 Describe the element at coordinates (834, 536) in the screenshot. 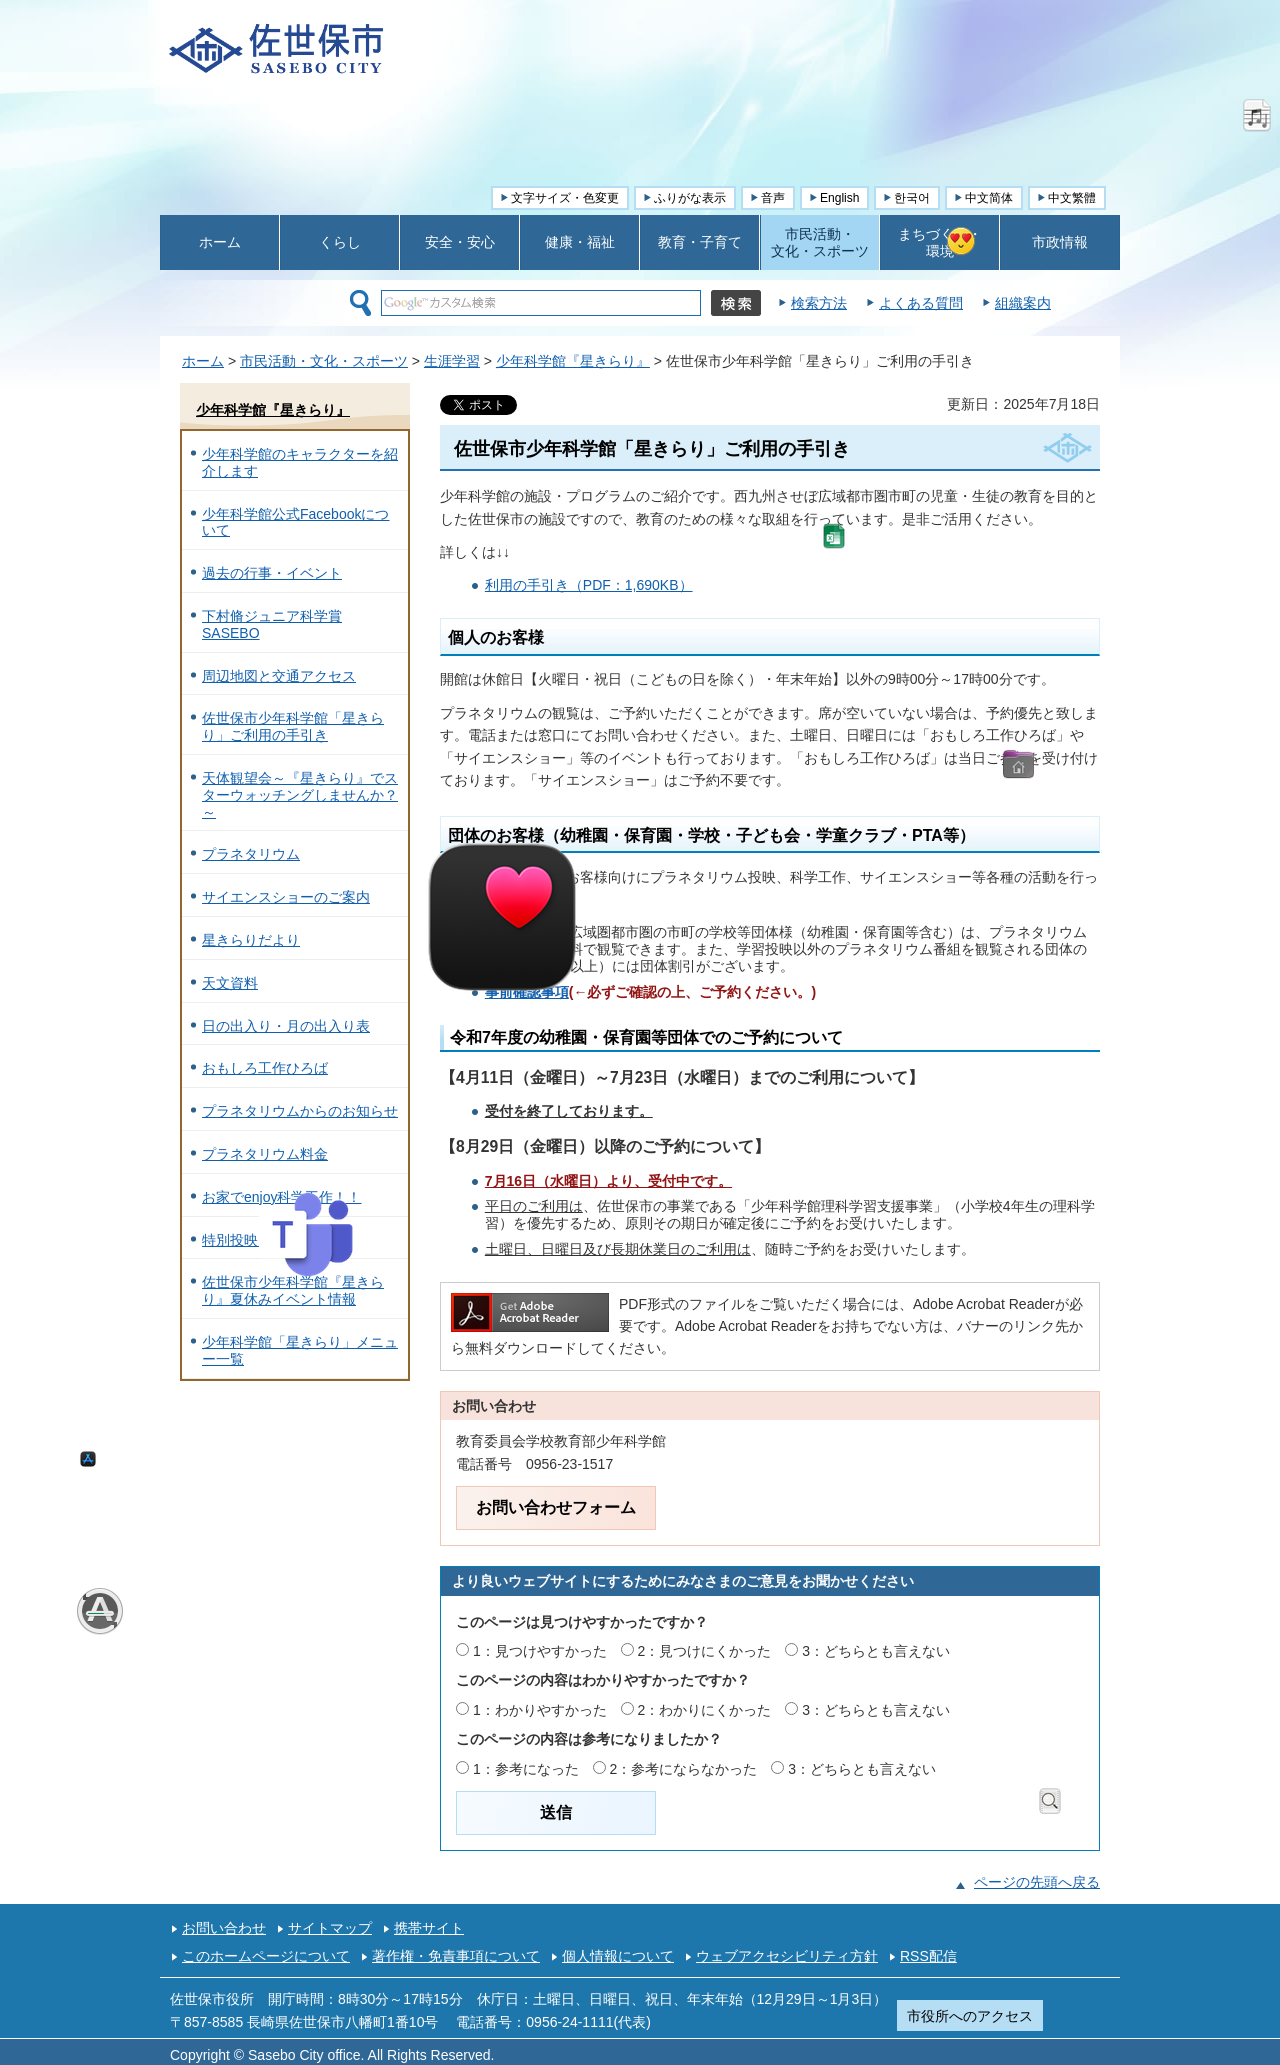

I see `indicates a microsoft excel spreadsheet file` at that location.